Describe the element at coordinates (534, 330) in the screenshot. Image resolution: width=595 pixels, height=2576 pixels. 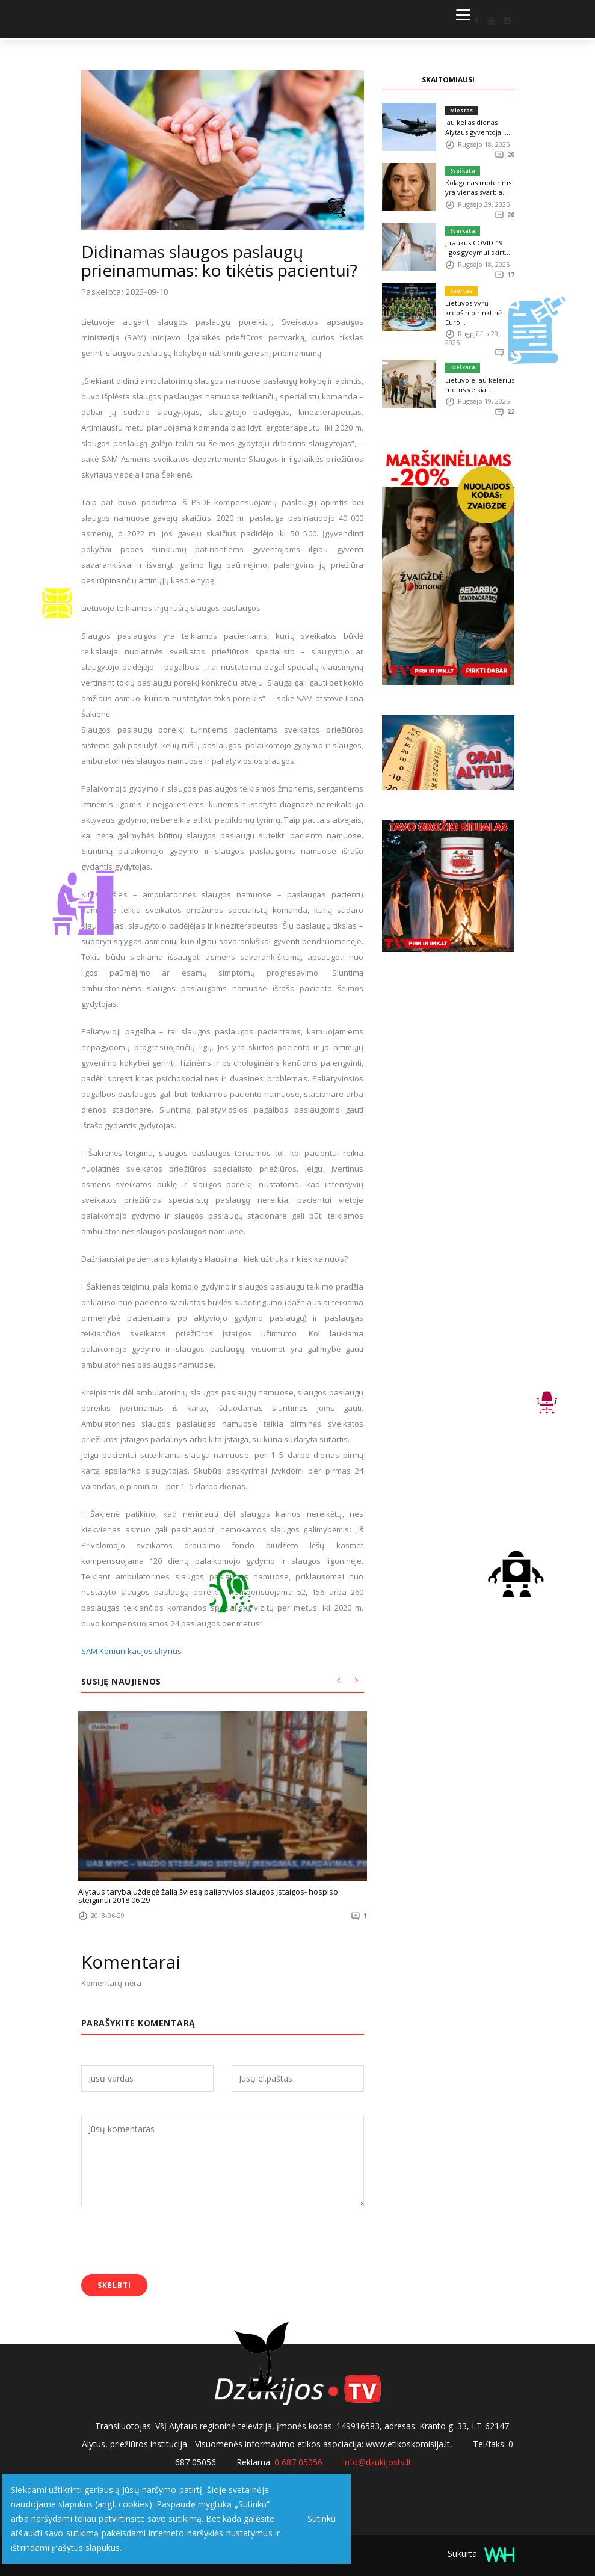
I see `pin or mark an important note` at that location.